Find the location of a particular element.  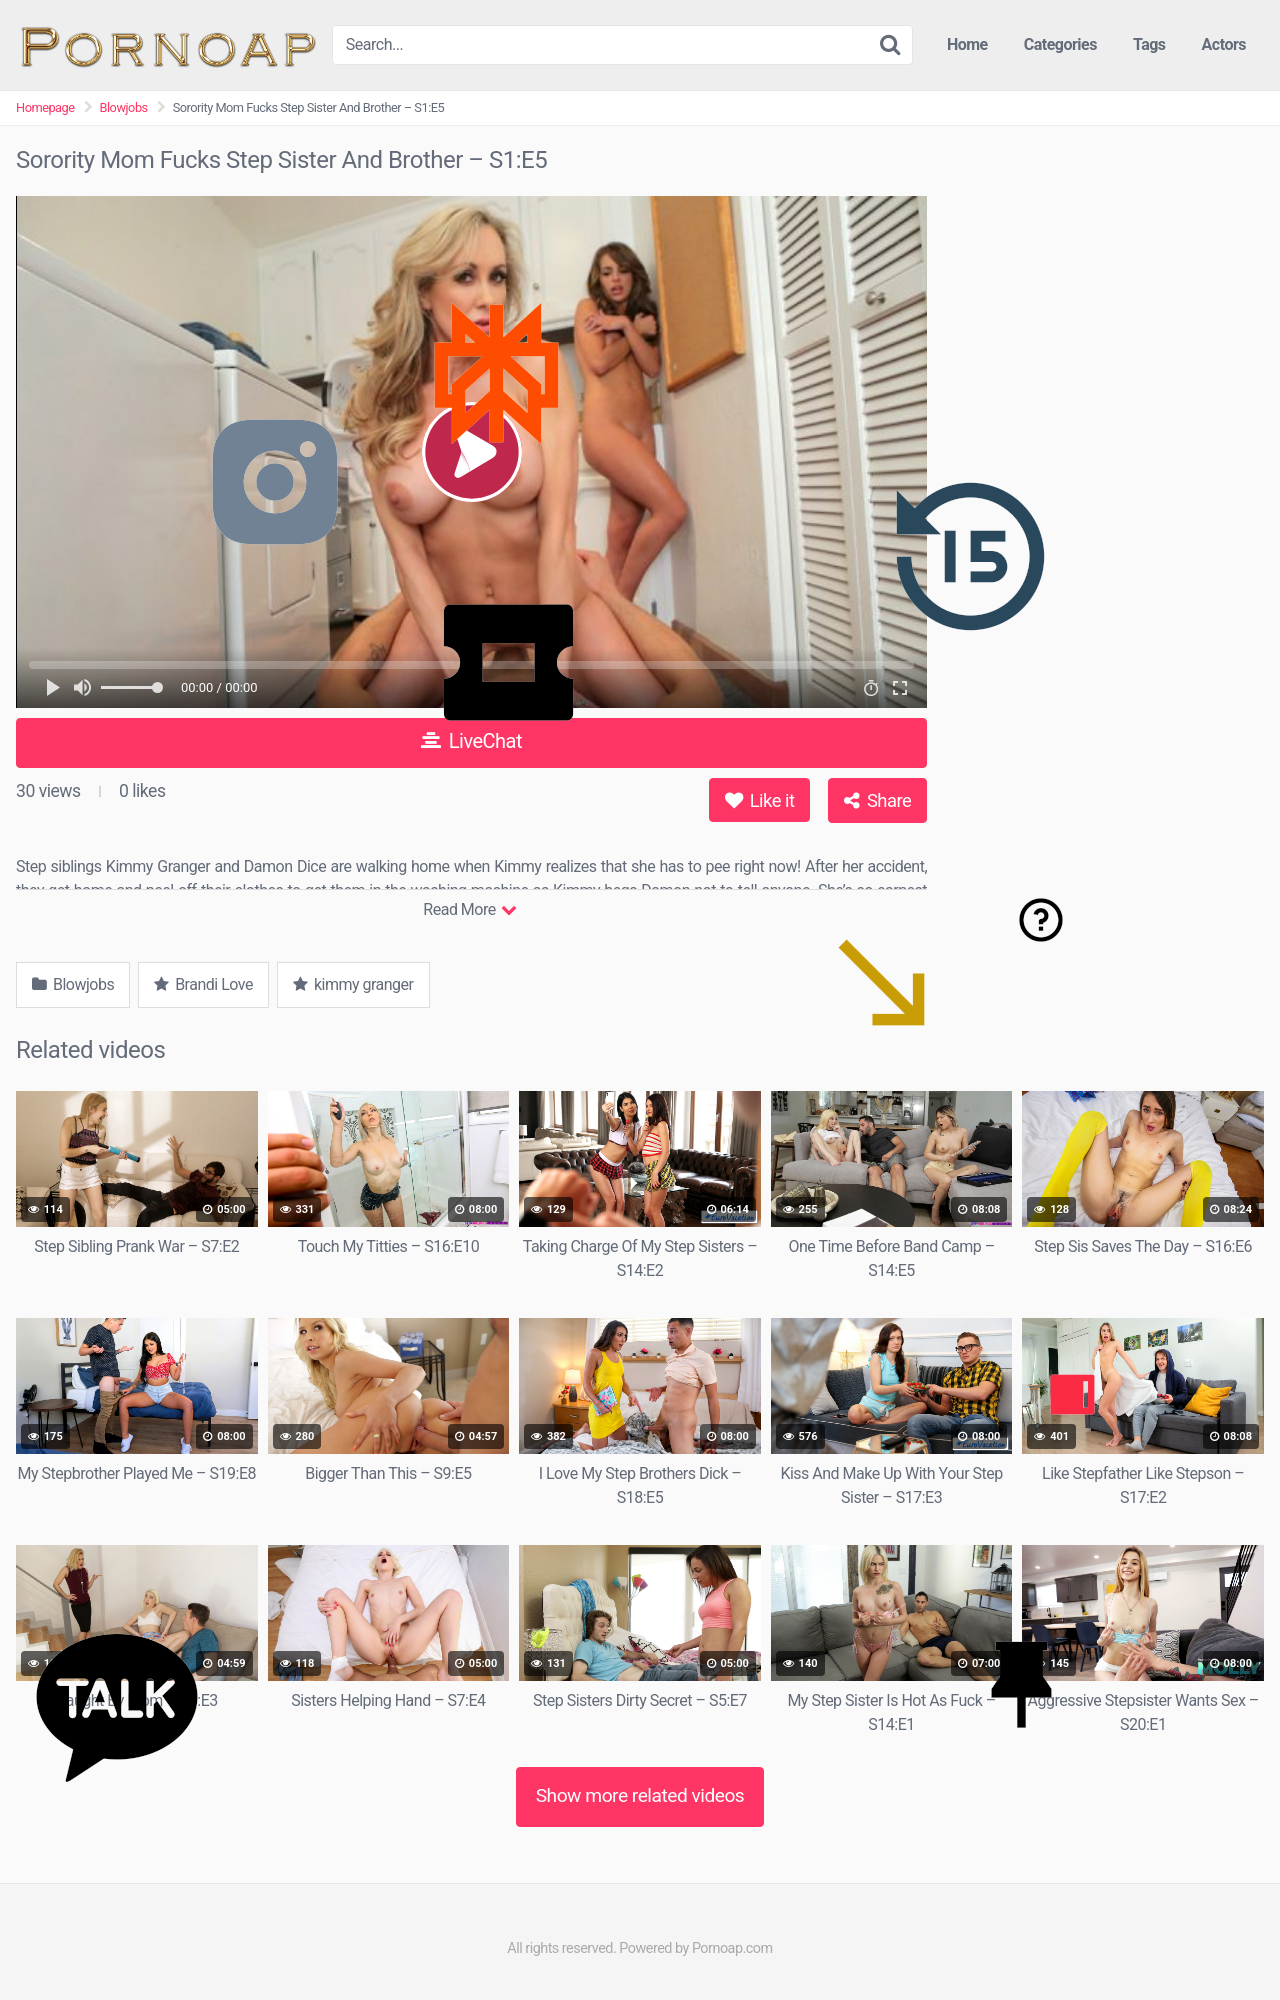

open KakaoTalk messaging app is located at coordinates (117, 1703).